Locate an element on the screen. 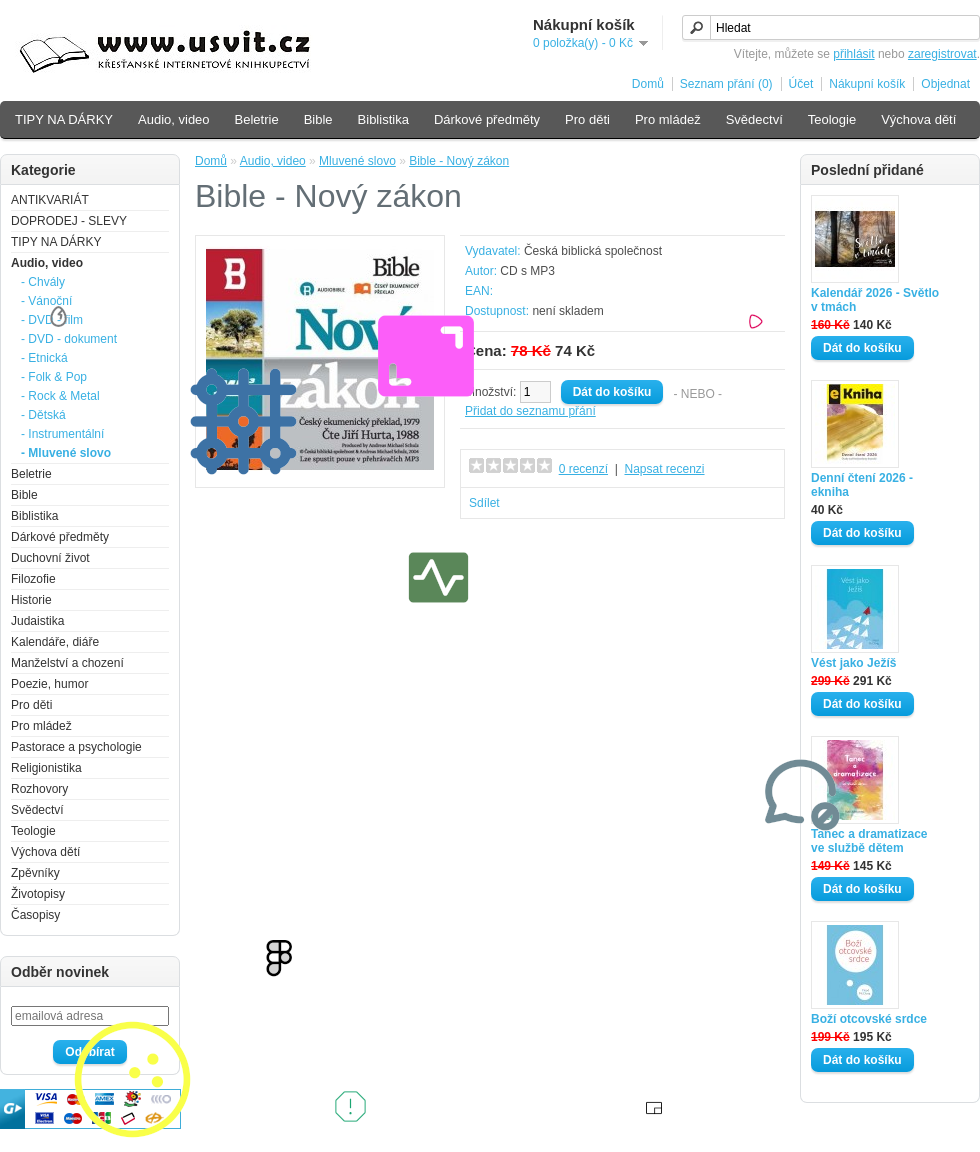 This screenshot has height=1152, width=980. play go board game is located at coordinates (243, 421).